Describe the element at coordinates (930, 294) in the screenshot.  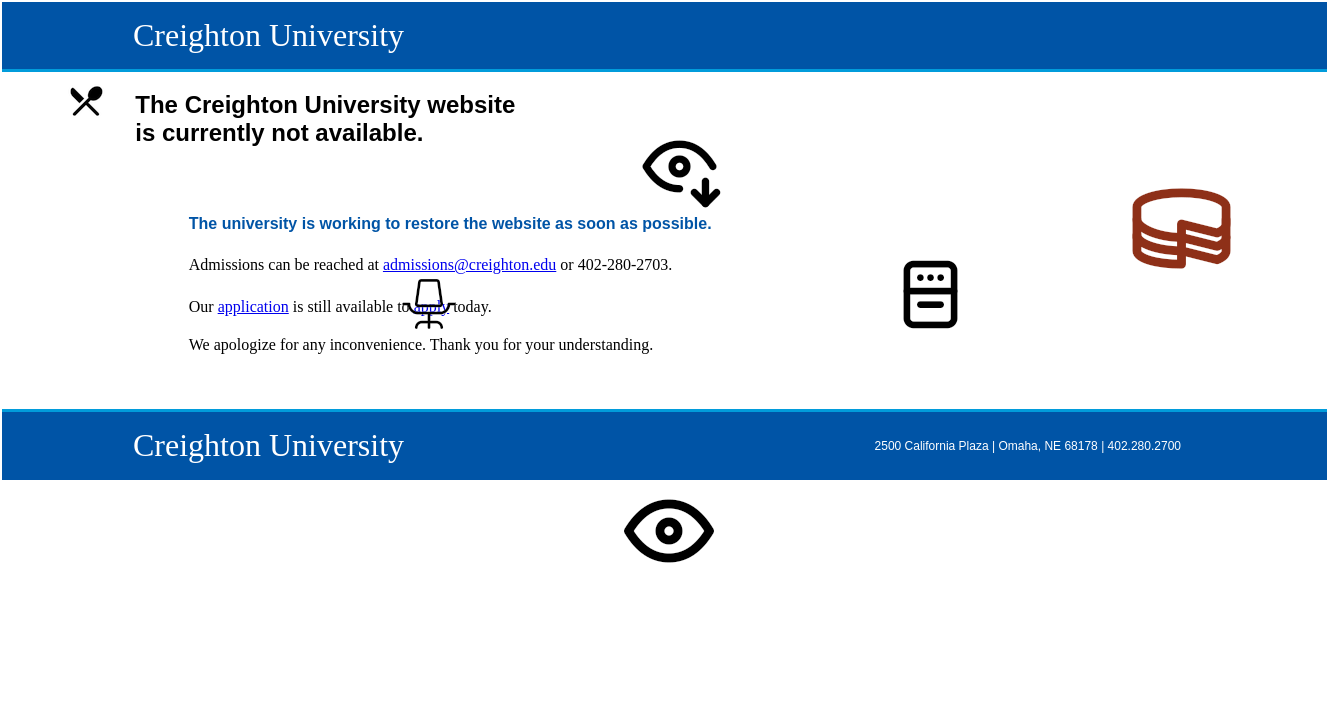
I see `access cooking or kitchen appliances` at that location.